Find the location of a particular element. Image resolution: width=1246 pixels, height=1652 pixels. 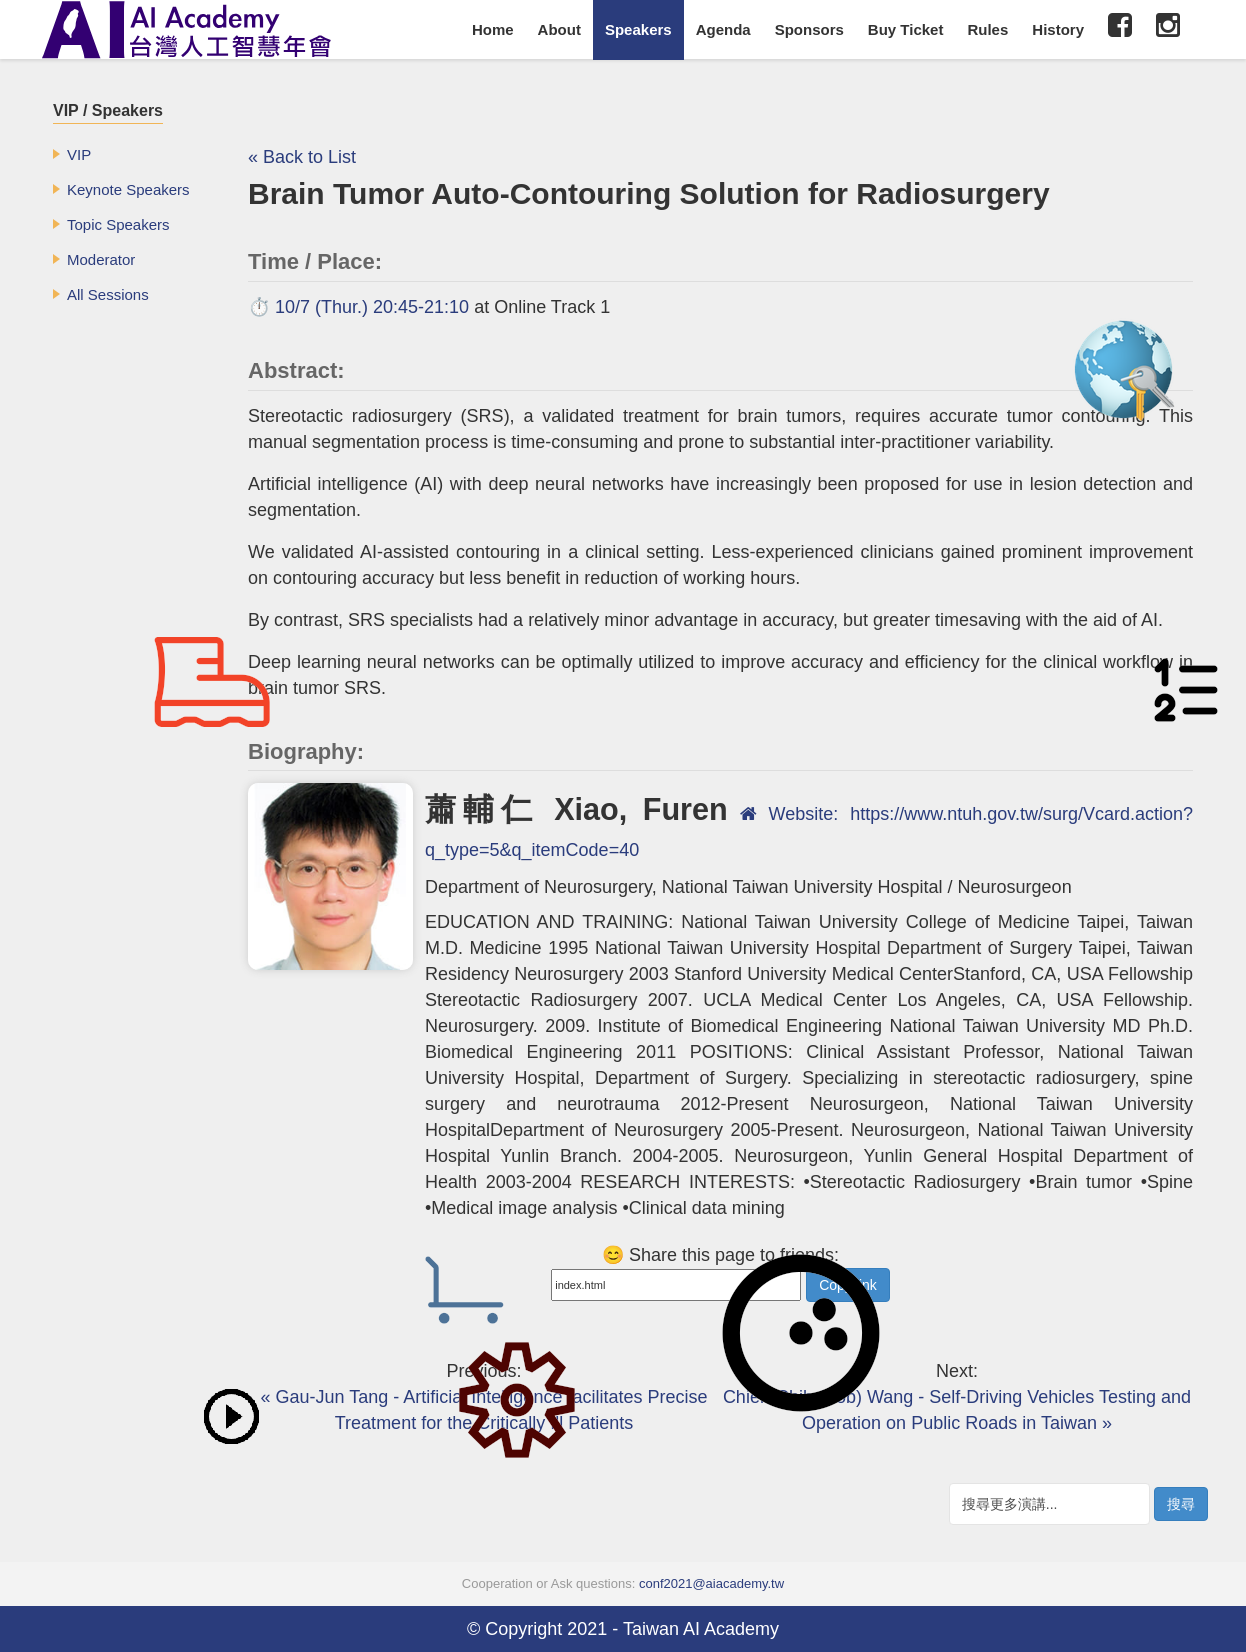

access global security or authentication settings is located at coordinates (1123, 369).